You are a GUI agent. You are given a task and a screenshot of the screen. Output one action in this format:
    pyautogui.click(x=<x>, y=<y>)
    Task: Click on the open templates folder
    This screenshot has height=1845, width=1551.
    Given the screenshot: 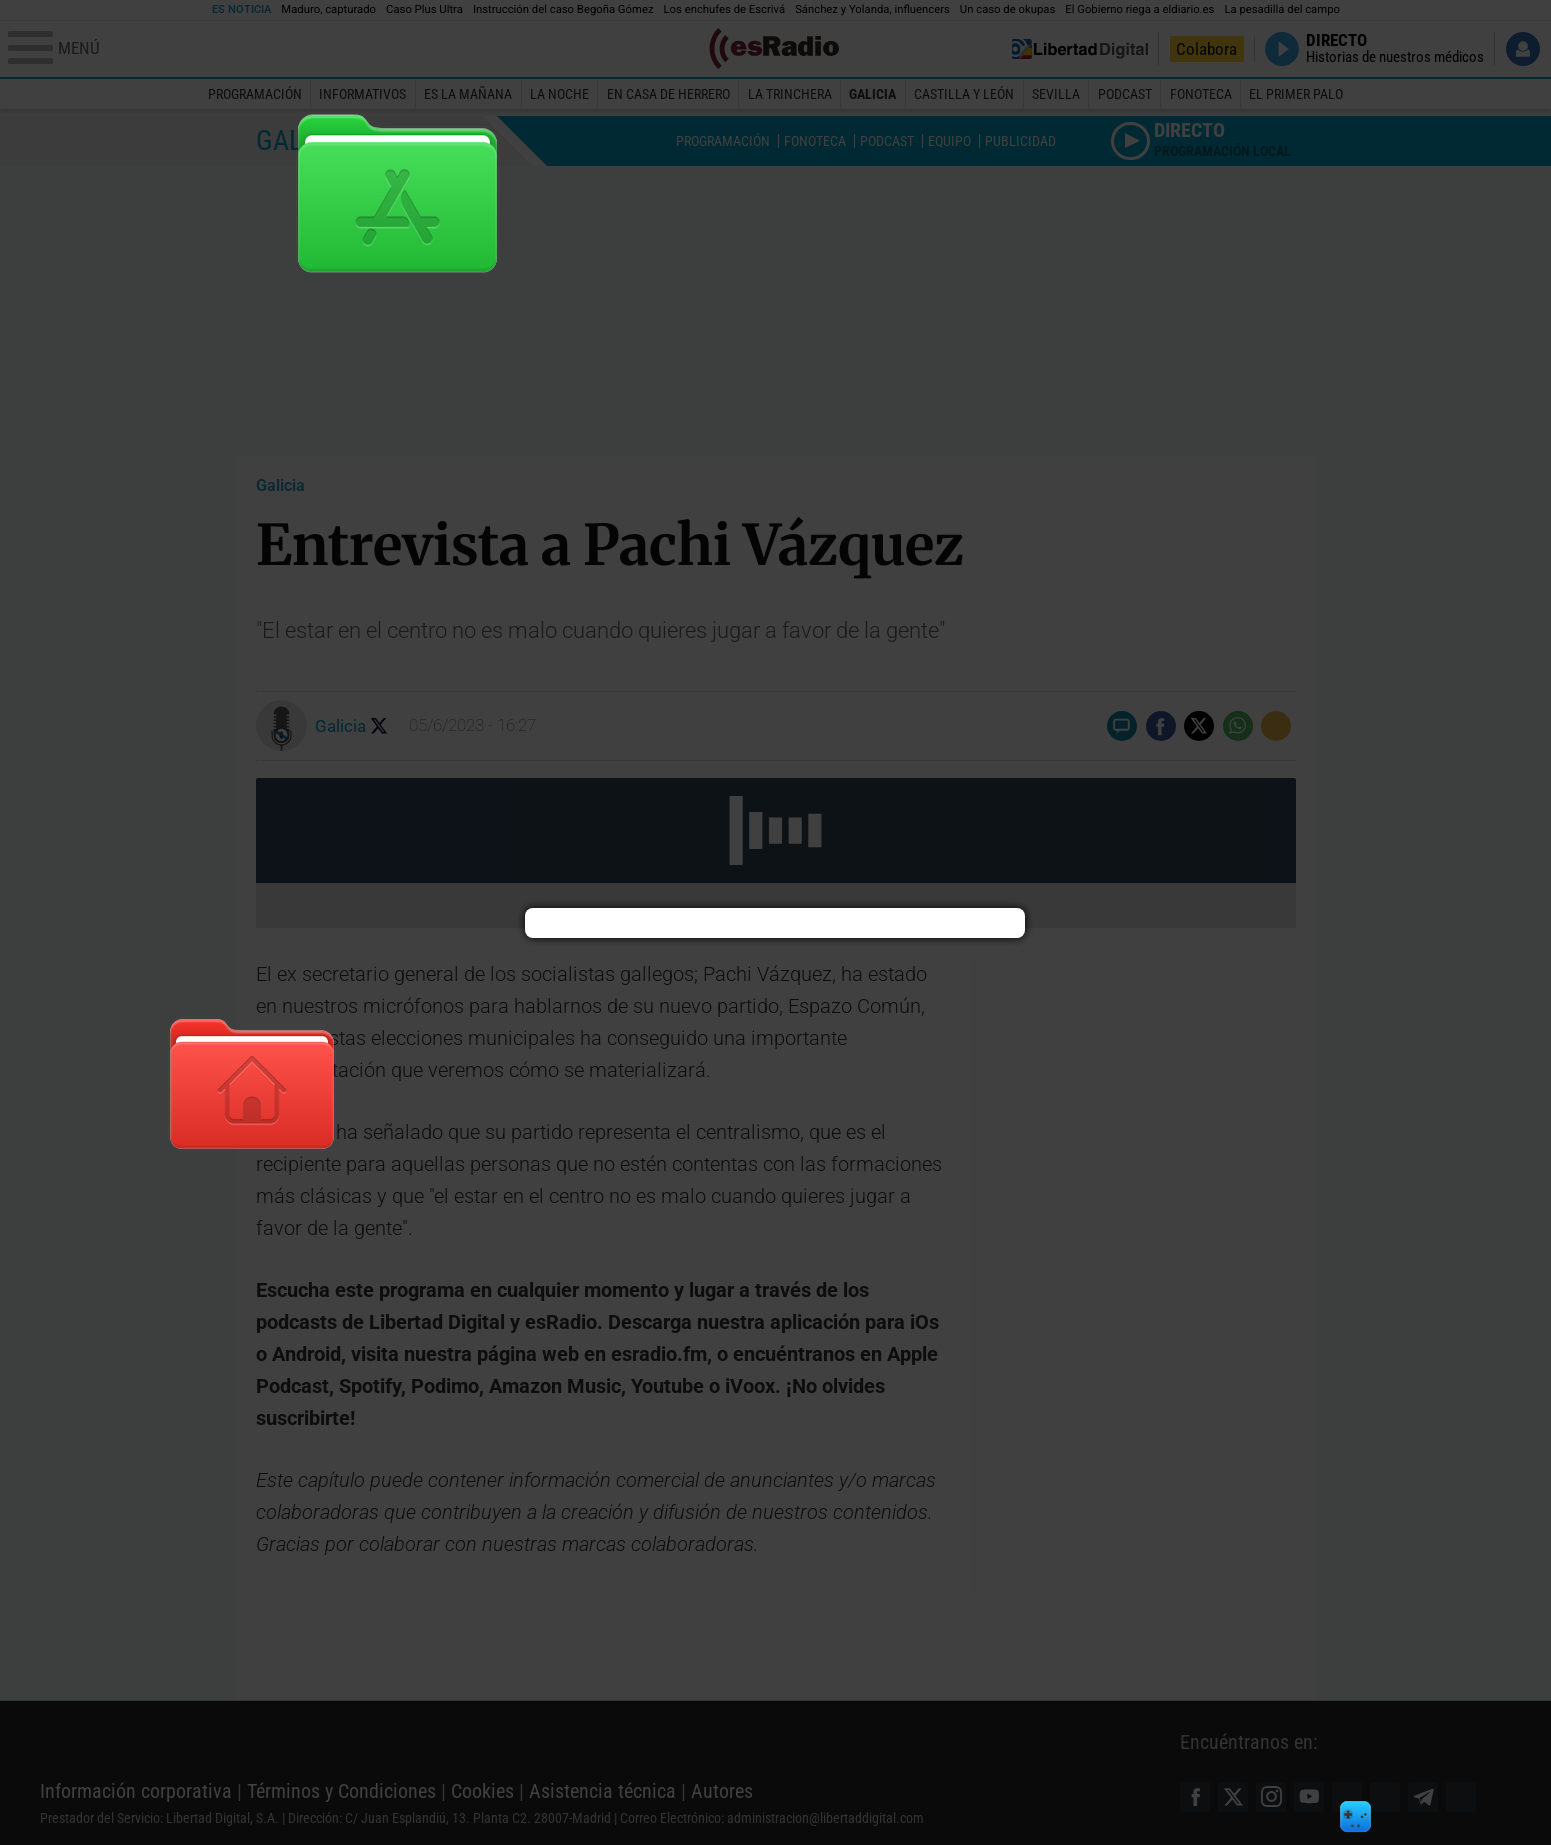 What is the action you would take?
    pyautogui.click(x=397, y=193)
    